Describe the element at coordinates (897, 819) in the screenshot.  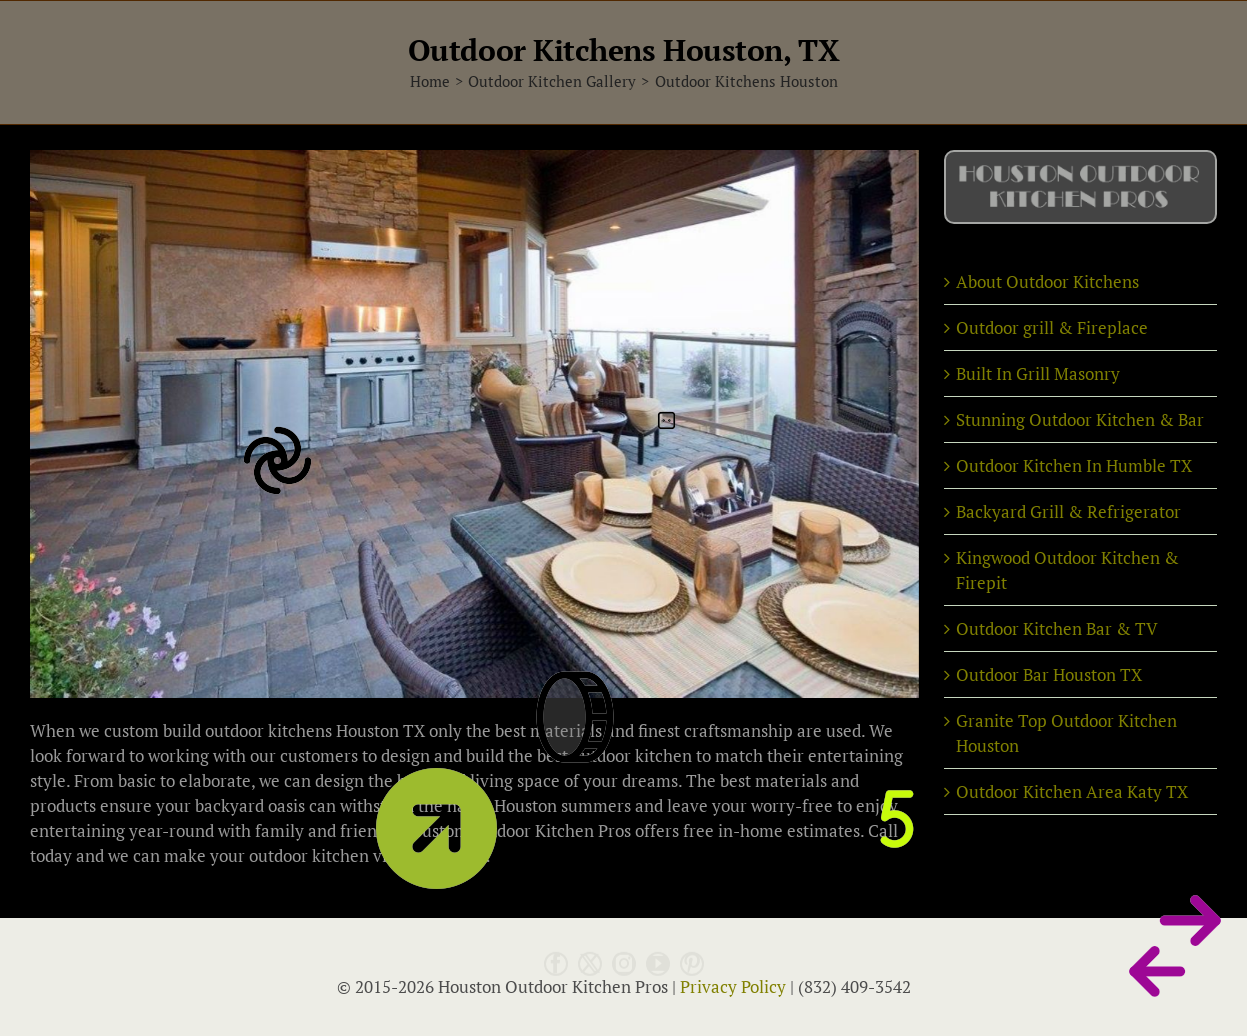
I see `indicates the number five in a list or sequence` at that location.